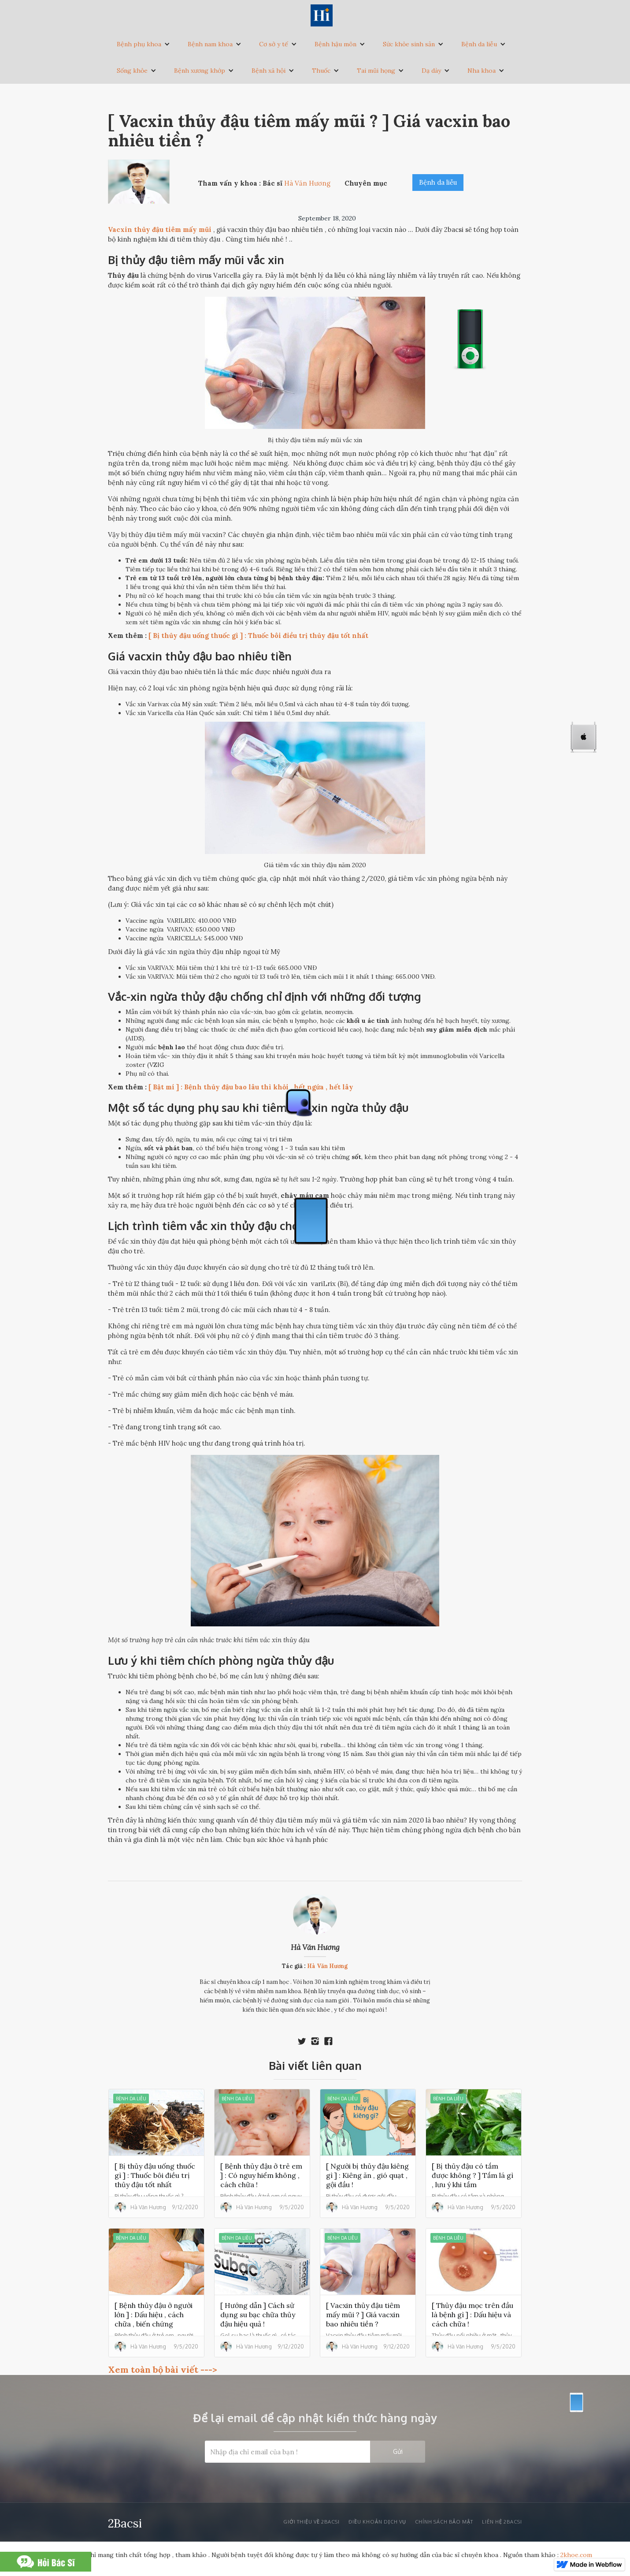 The width and height of the screenshot is (630, 2576). What do you see at coordinates (576, 2401) in the screenshot?
I see `indicates a connected iPad mini device` at bounding box center [576, 2401].